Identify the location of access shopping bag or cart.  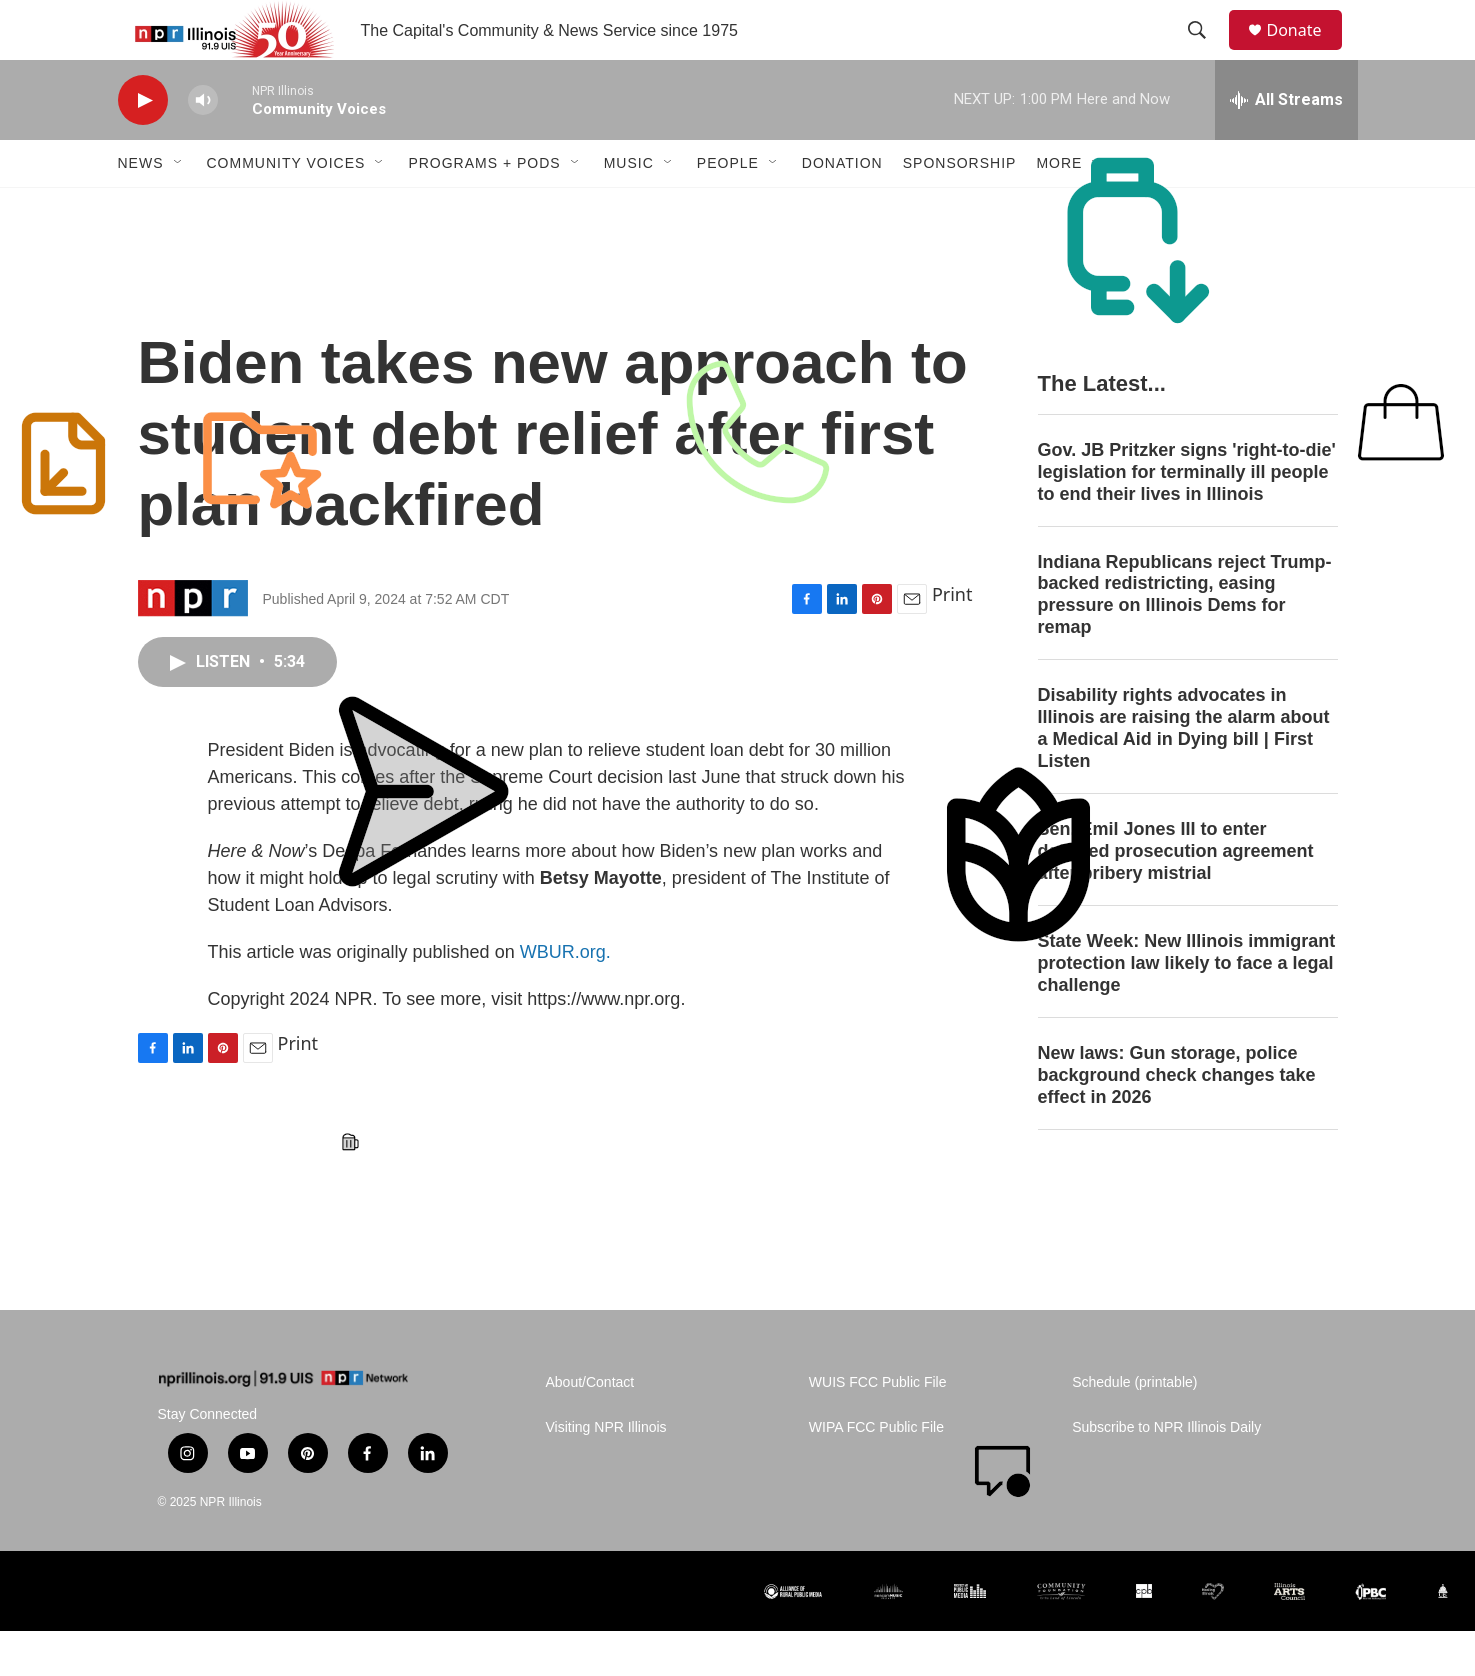
(1401, 427).